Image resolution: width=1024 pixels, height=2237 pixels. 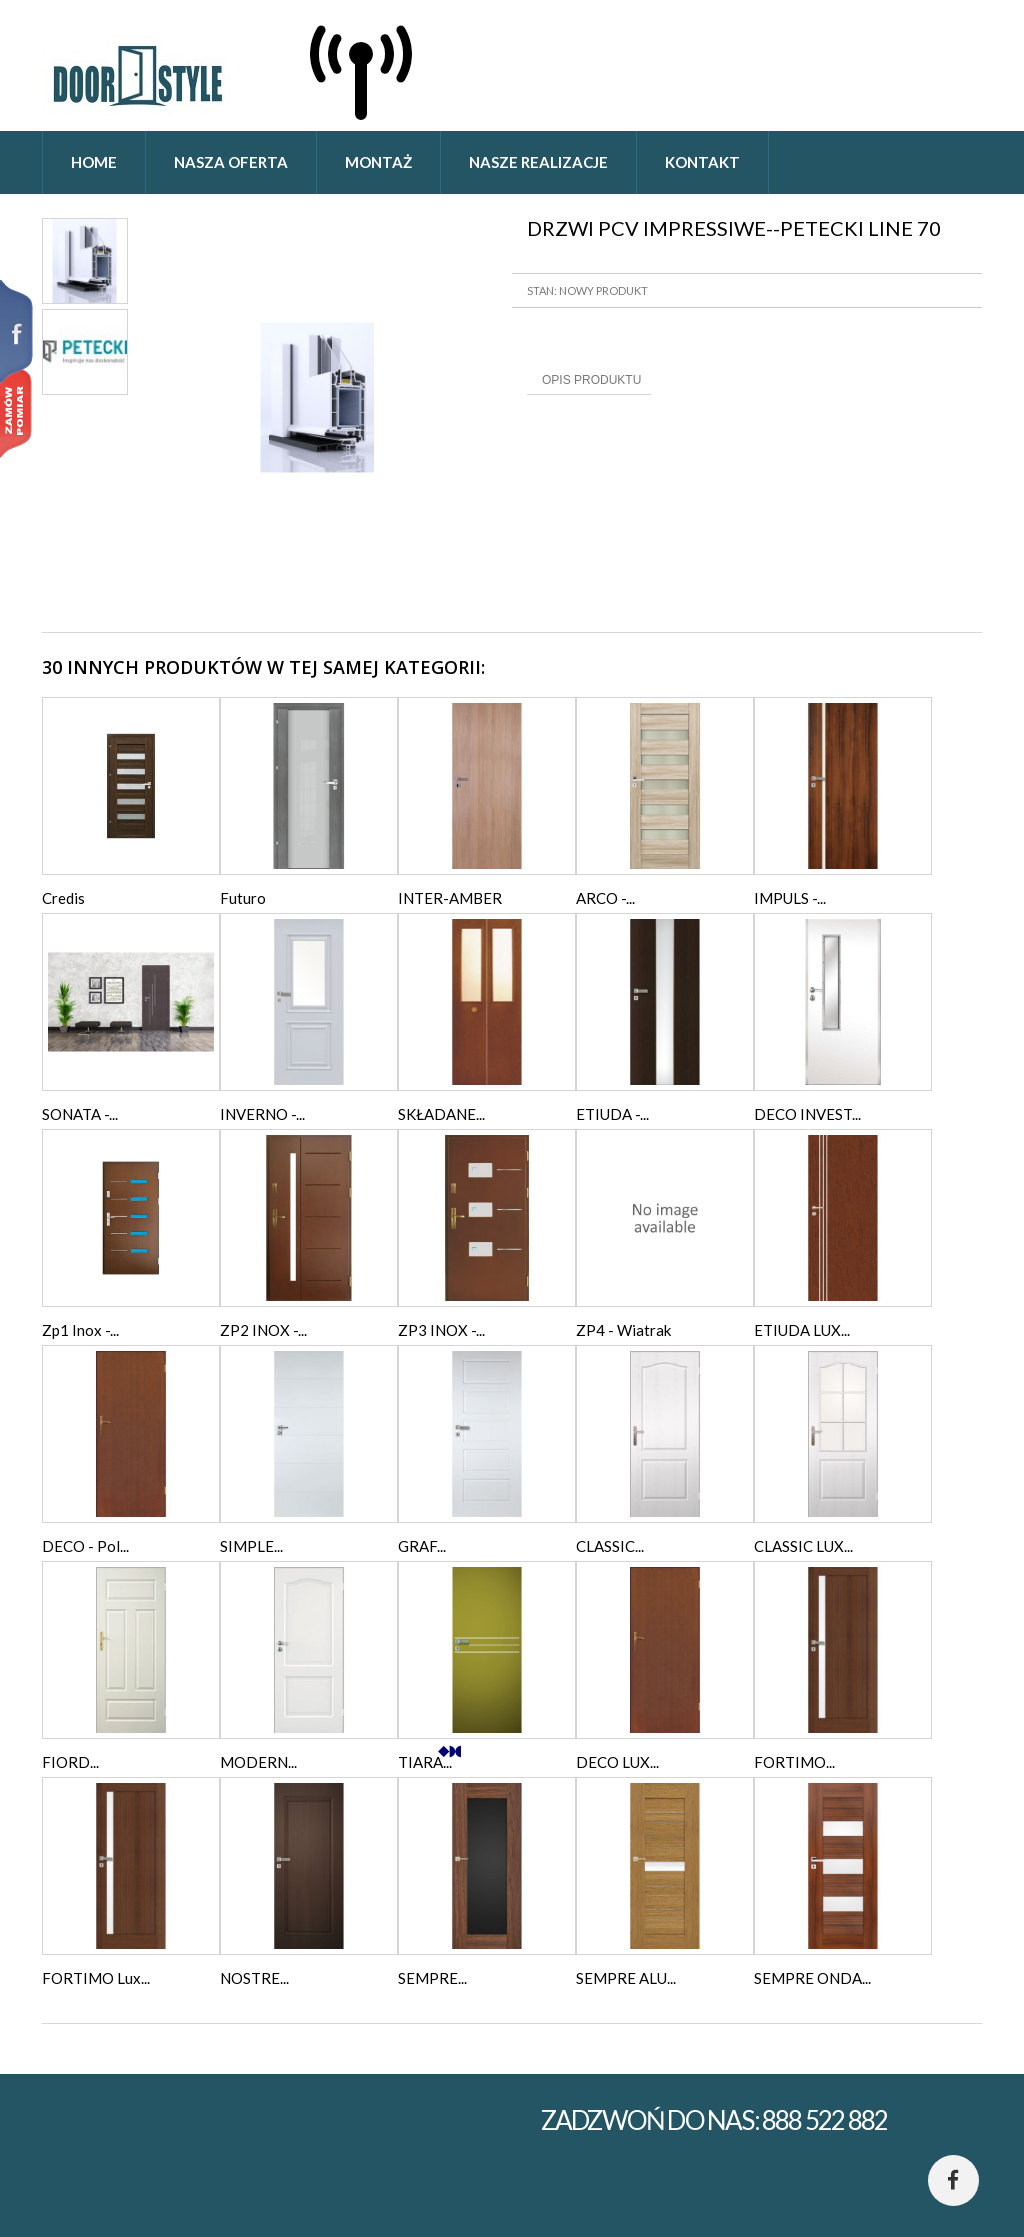 I want to click on innosoft company logo, so click(x=449, y=1751).